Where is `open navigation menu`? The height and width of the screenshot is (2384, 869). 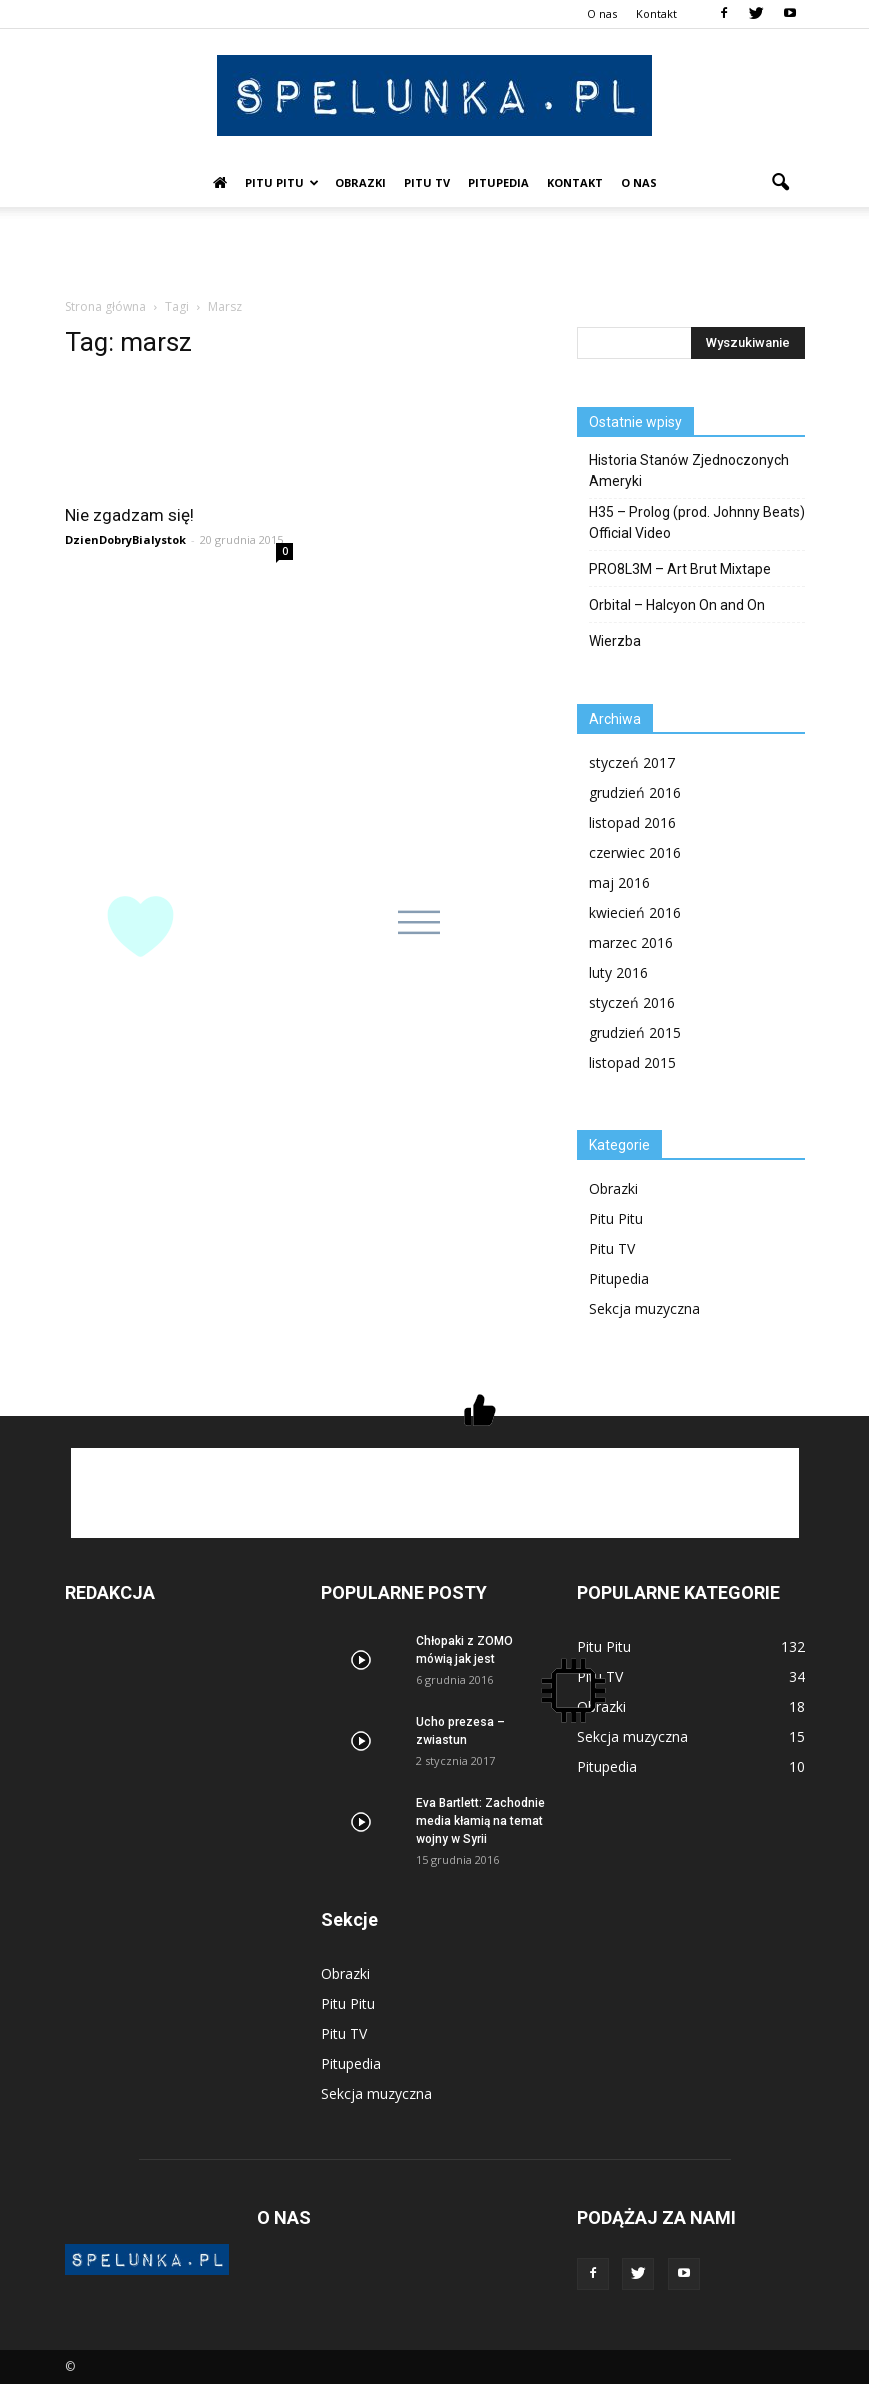 open navigation menu is located at coordinates (419, 921).